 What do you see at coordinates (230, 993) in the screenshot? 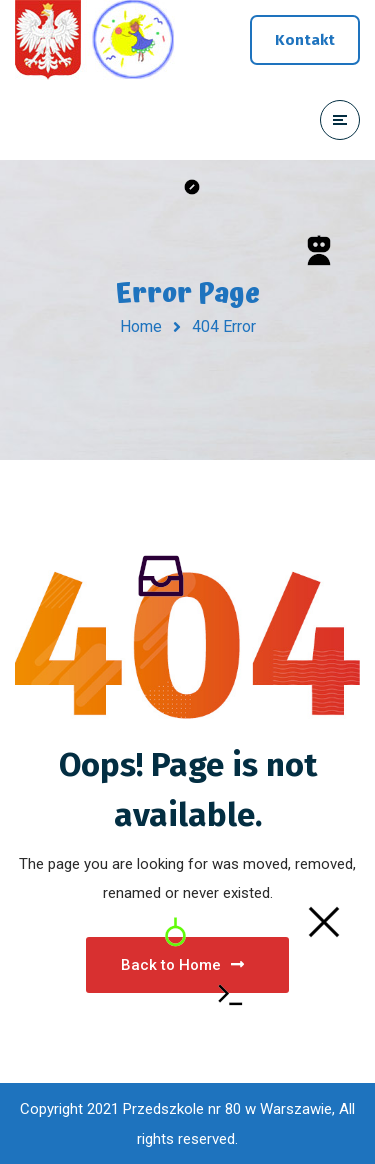
I see `open the command line terminal` at bounding box center [230, 993].